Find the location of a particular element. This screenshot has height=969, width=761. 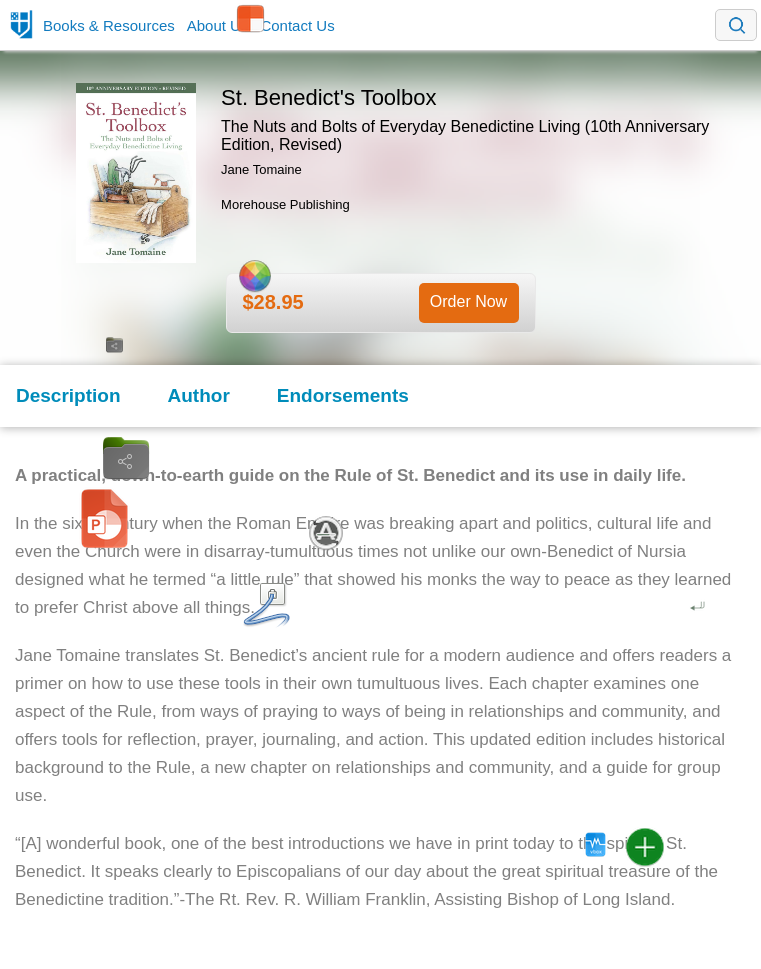

open your public shared folder is located at coordinates (126, 458).